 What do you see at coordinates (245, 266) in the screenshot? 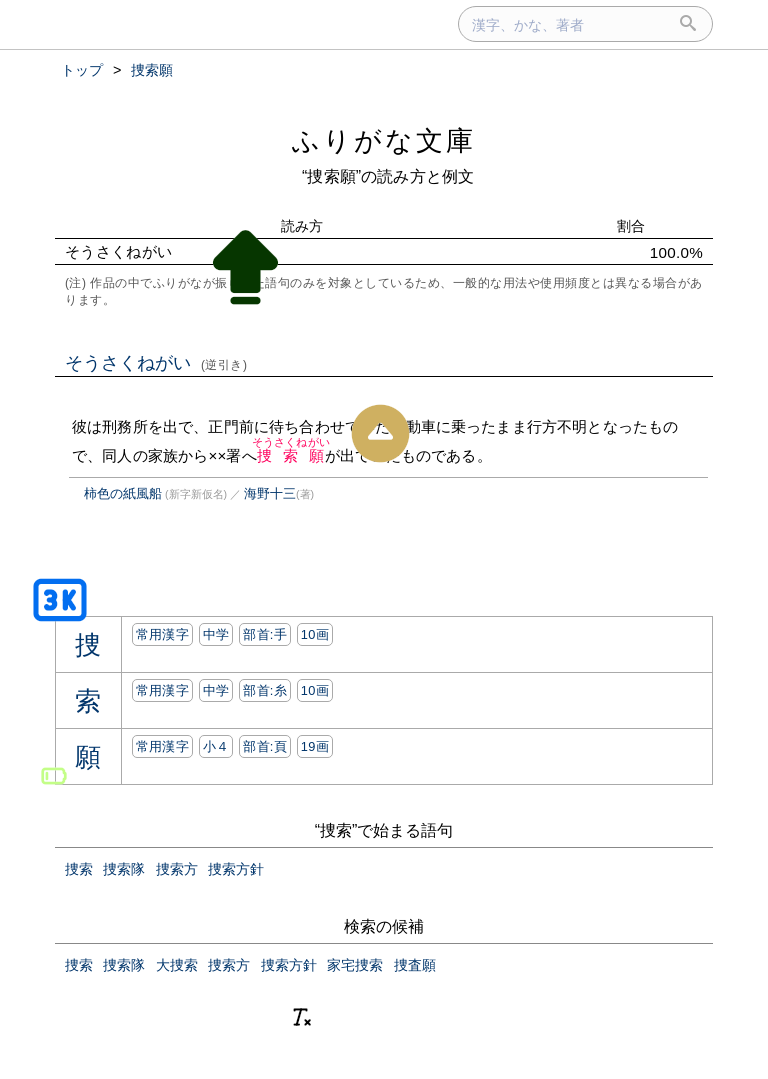
I see `upload a file or document` at bounding box center [245, 266].